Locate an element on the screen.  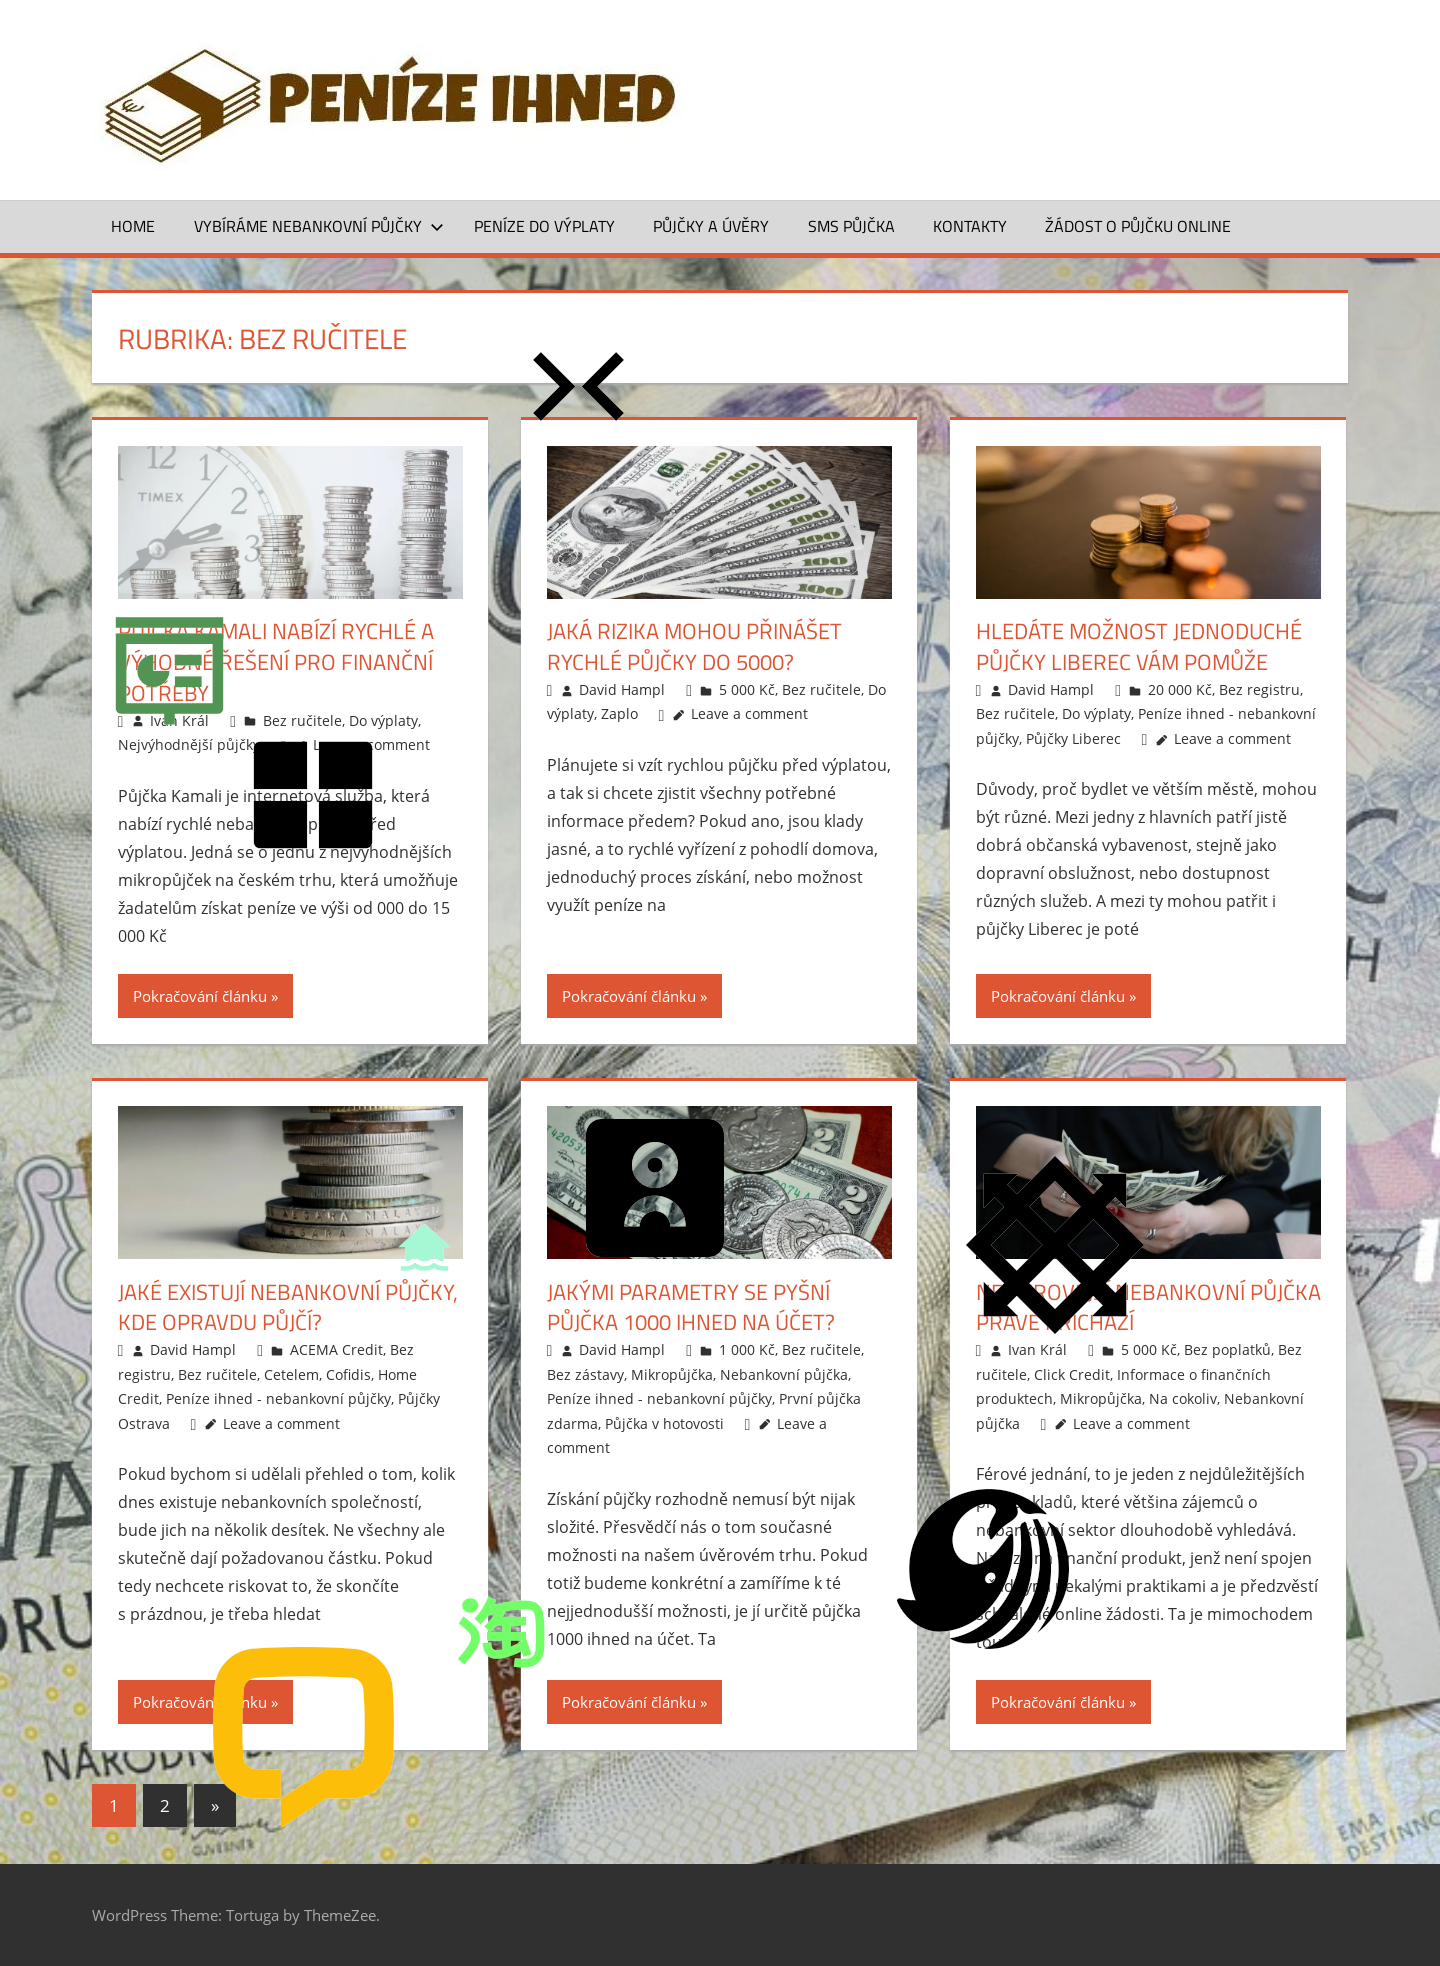
indicates flood warning or alert is located at coordinates (424, 1249).